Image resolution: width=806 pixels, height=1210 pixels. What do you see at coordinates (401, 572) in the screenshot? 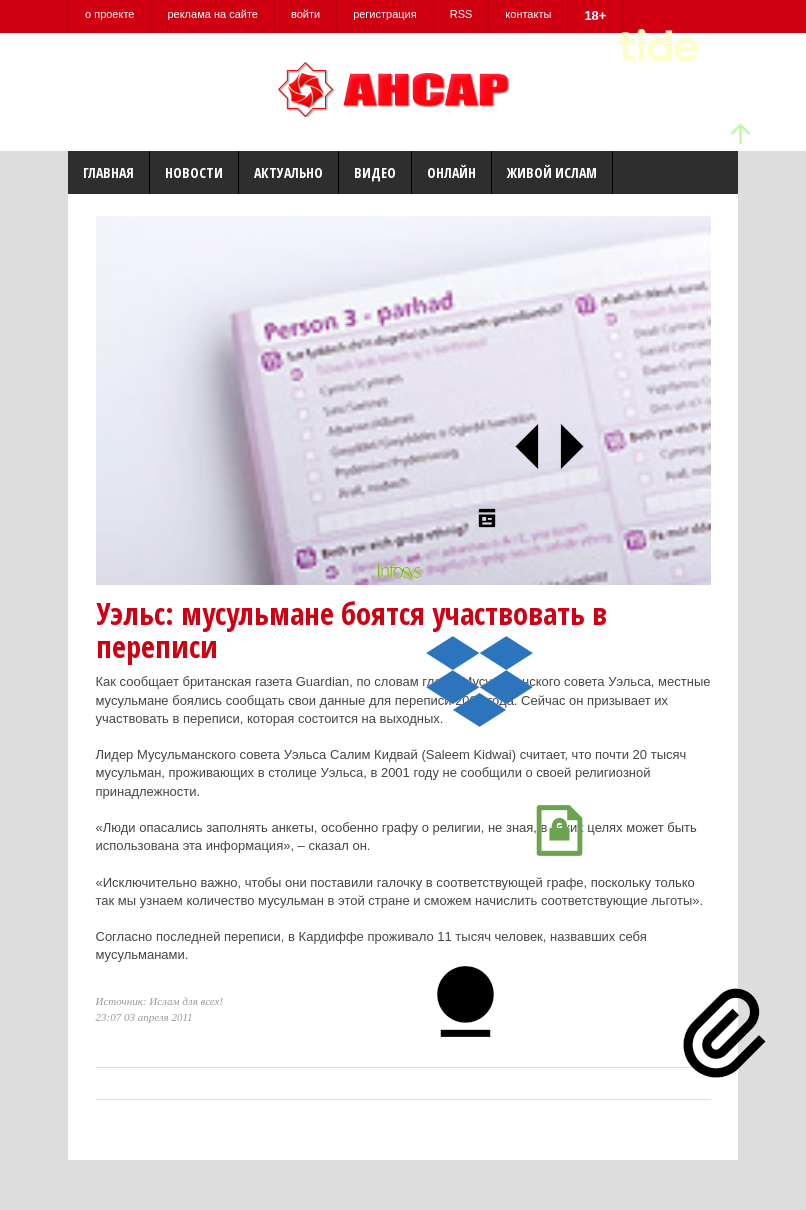
I see `infosys company logo` at bounding box center [401, 572].